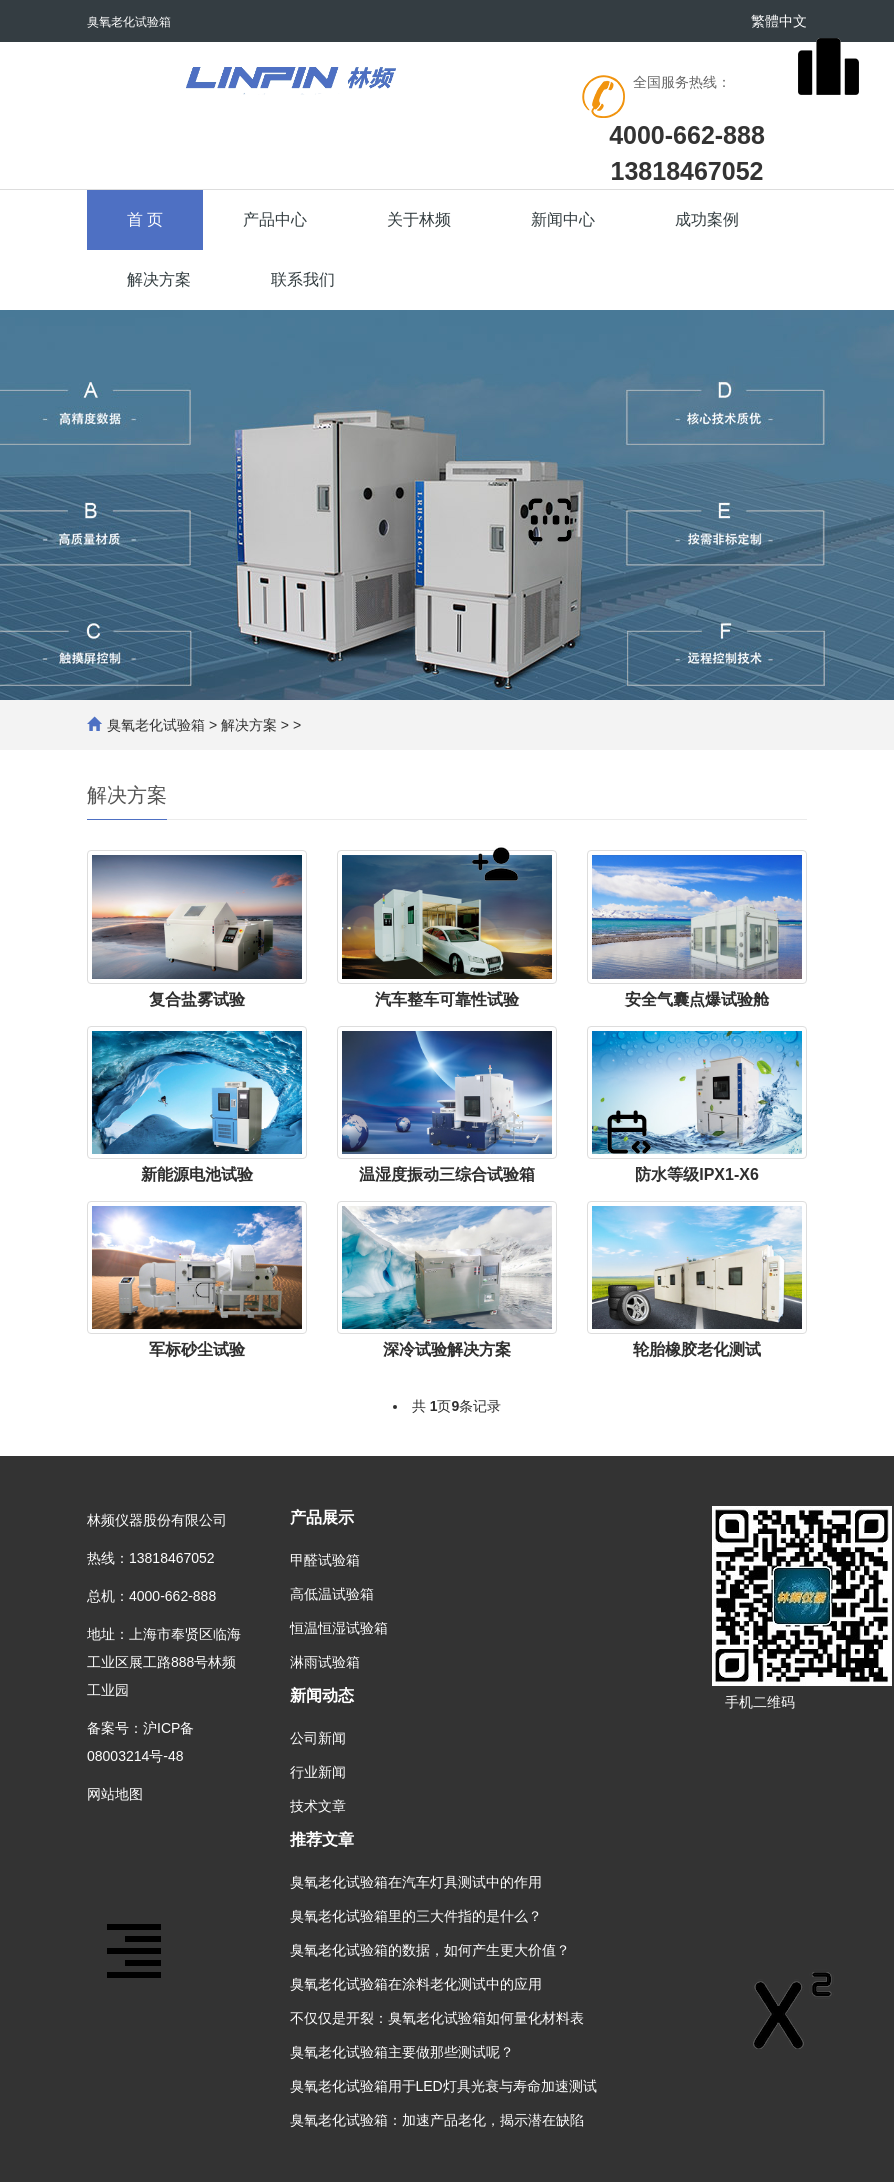 This screenshot has height=2182, width=894. What do you see at coordinates (778, 2010) in the screenshot?
I see `format selected text as superscript` at bounding box center [778, 2010].